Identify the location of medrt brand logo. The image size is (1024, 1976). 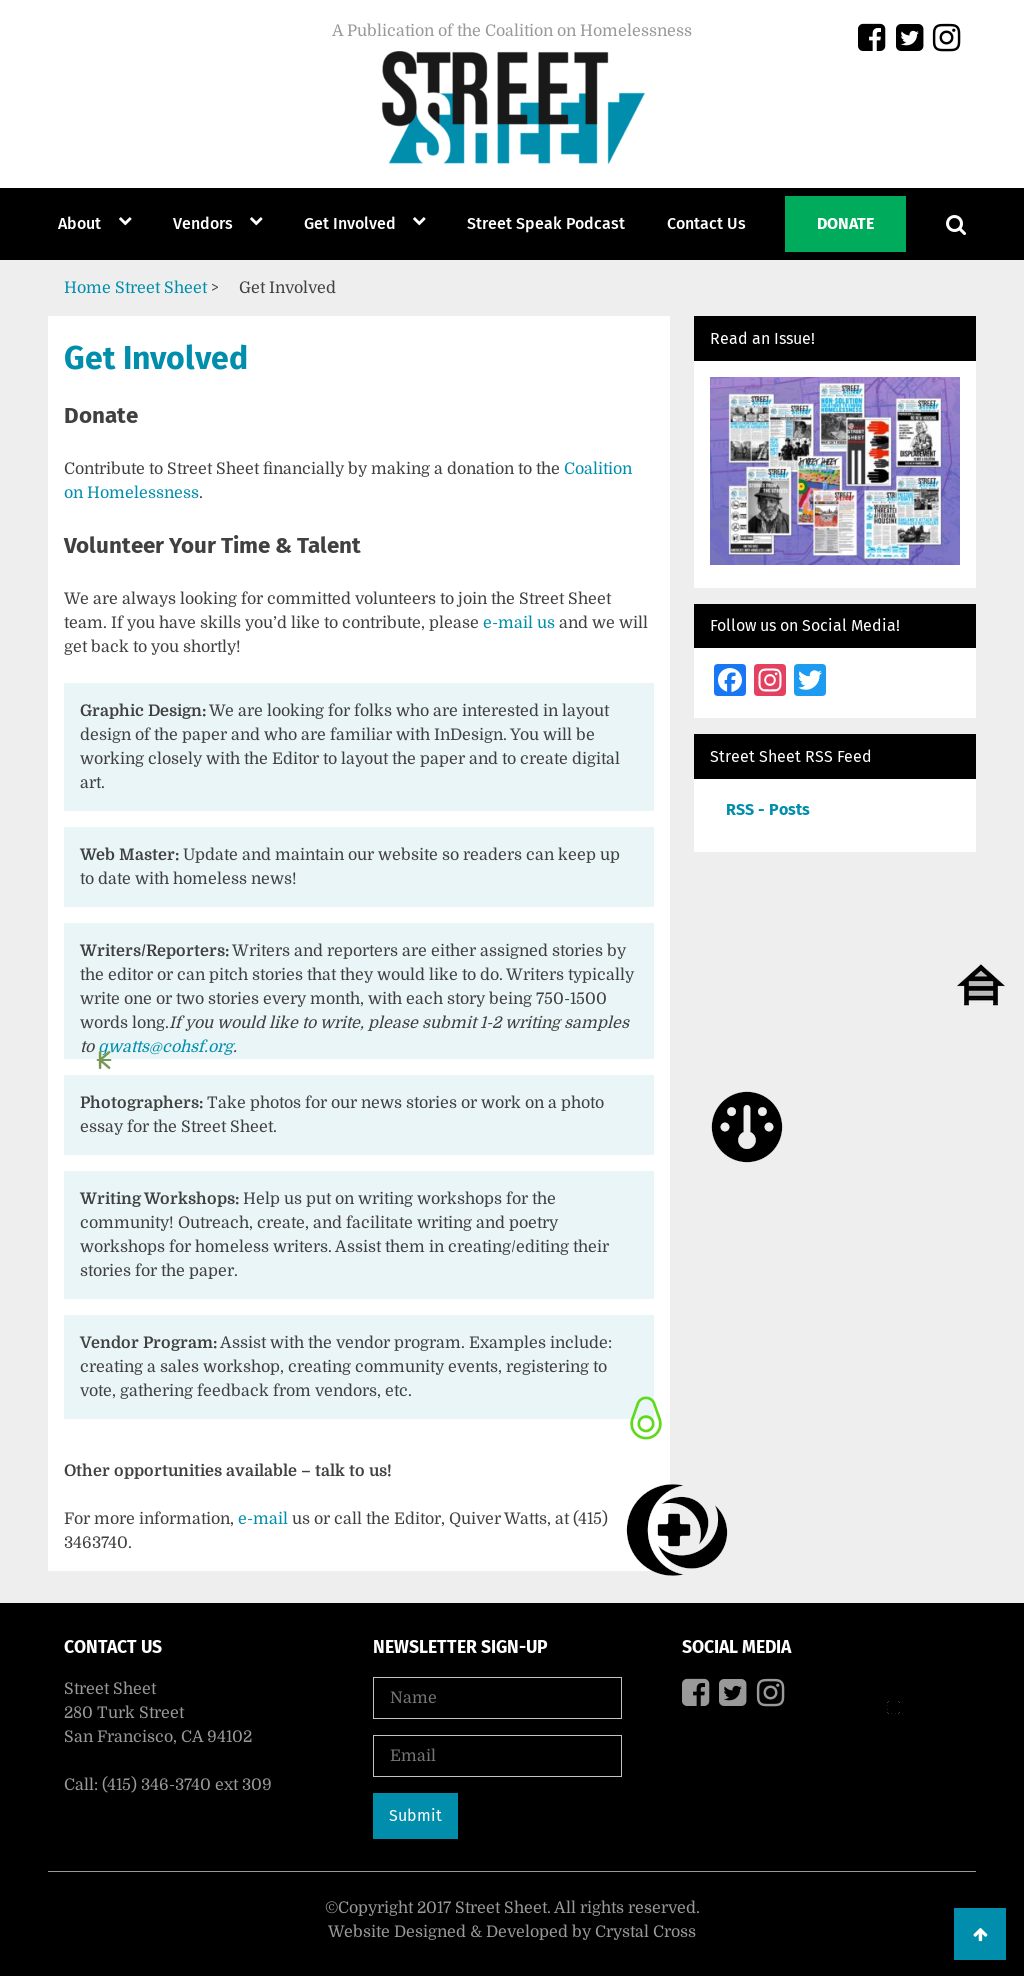
(677, 1530).